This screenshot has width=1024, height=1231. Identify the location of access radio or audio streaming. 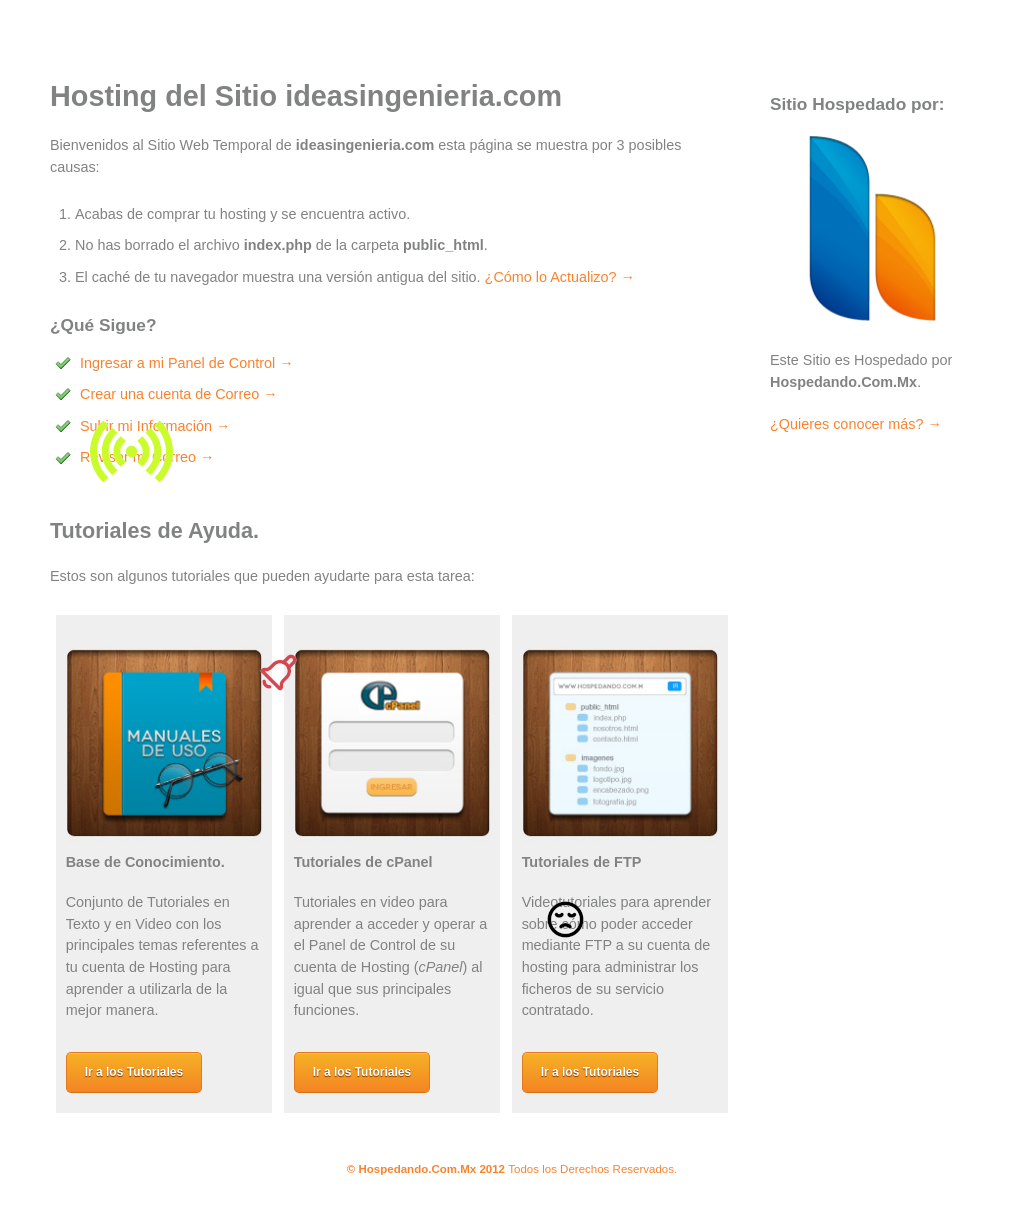
(131, 451).